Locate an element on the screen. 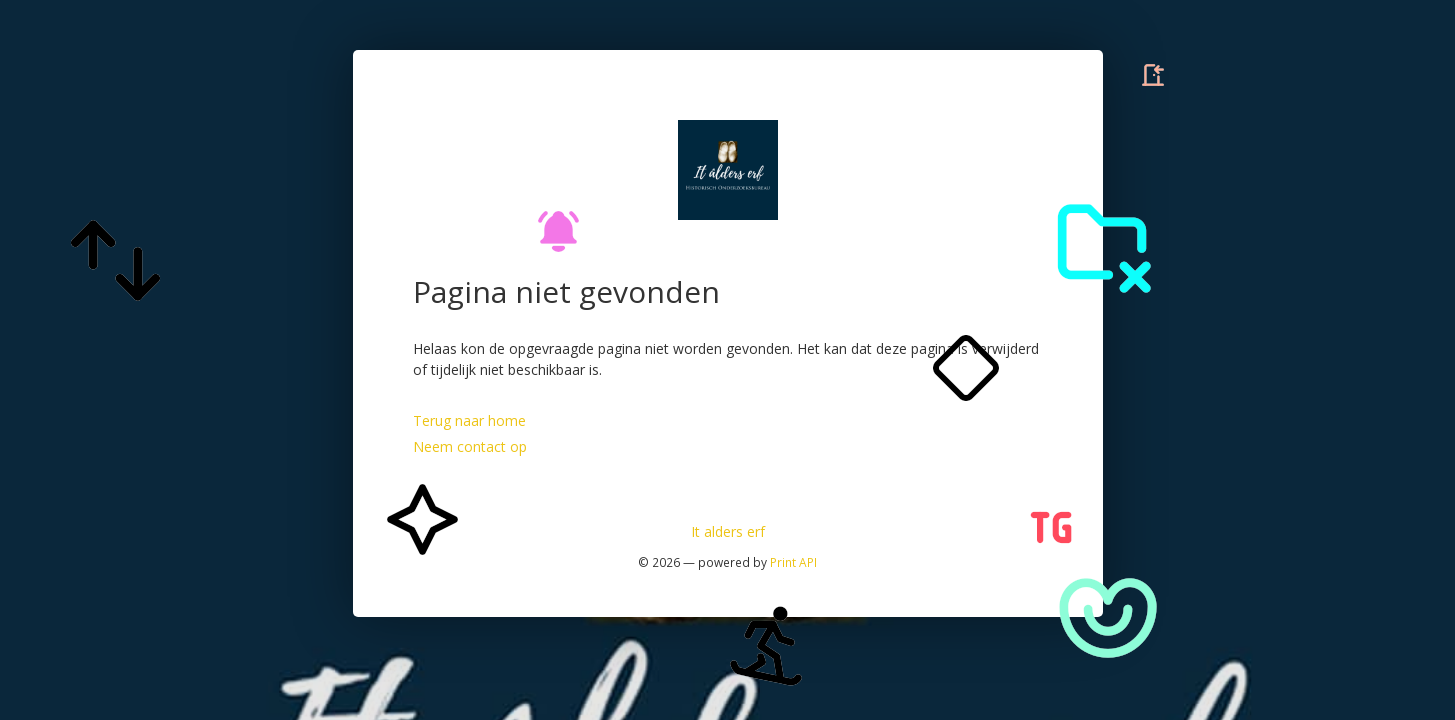  tangent function in a math or calculator app is located at coordinates (1049, 527).